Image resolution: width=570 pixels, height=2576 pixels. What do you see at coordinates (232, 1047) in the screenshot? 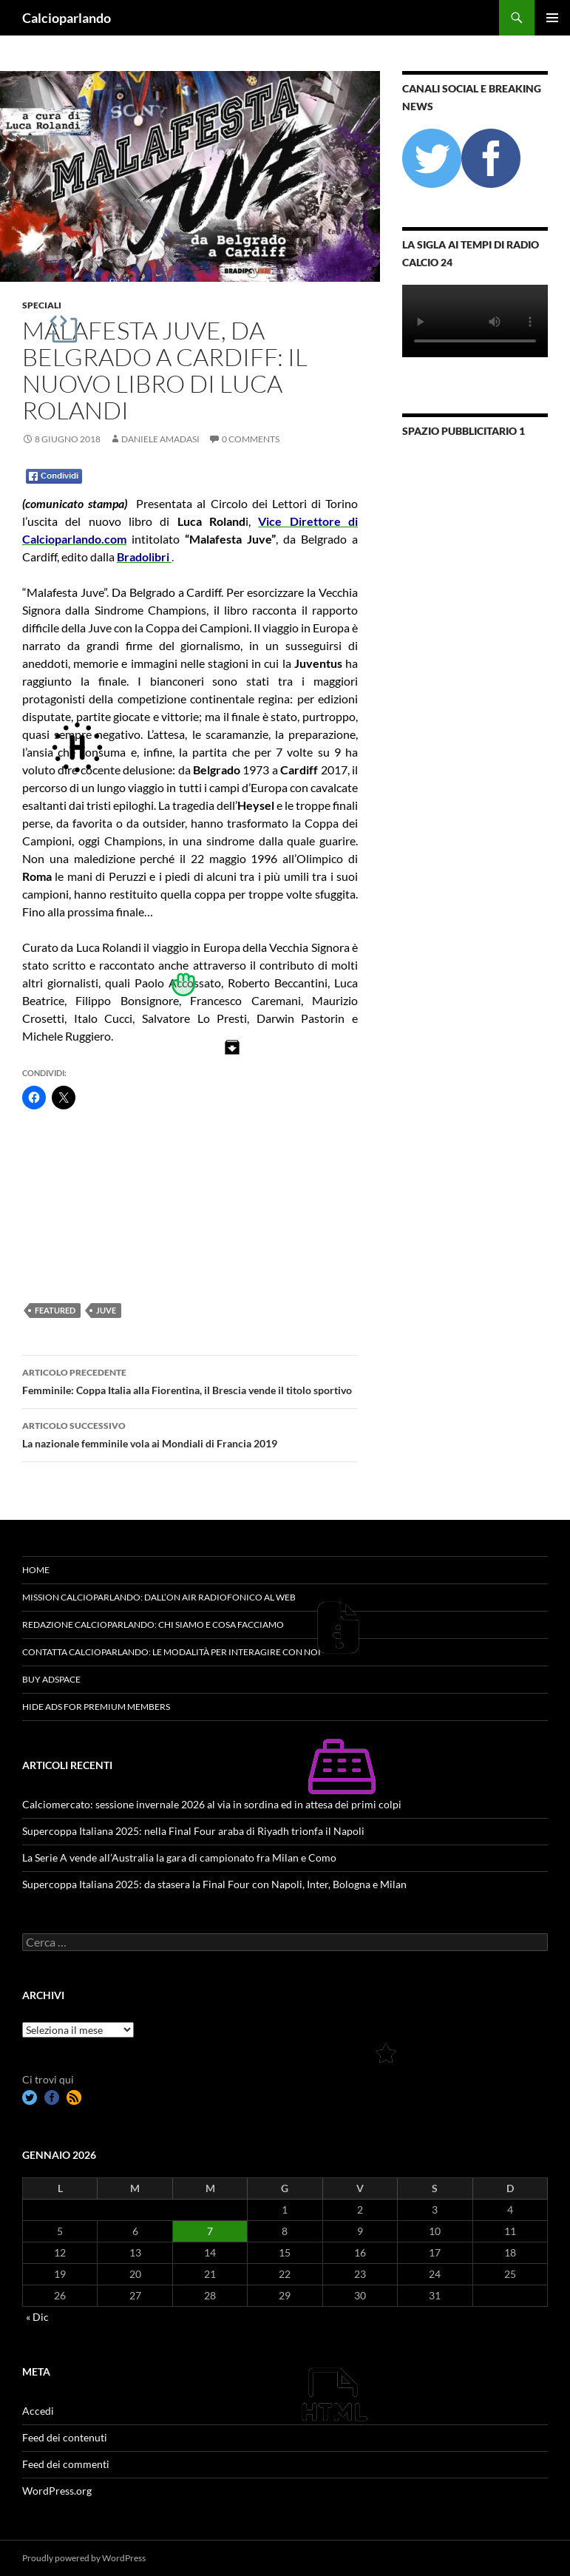
I see `archive selected items` at bounding box center [232, 1047].